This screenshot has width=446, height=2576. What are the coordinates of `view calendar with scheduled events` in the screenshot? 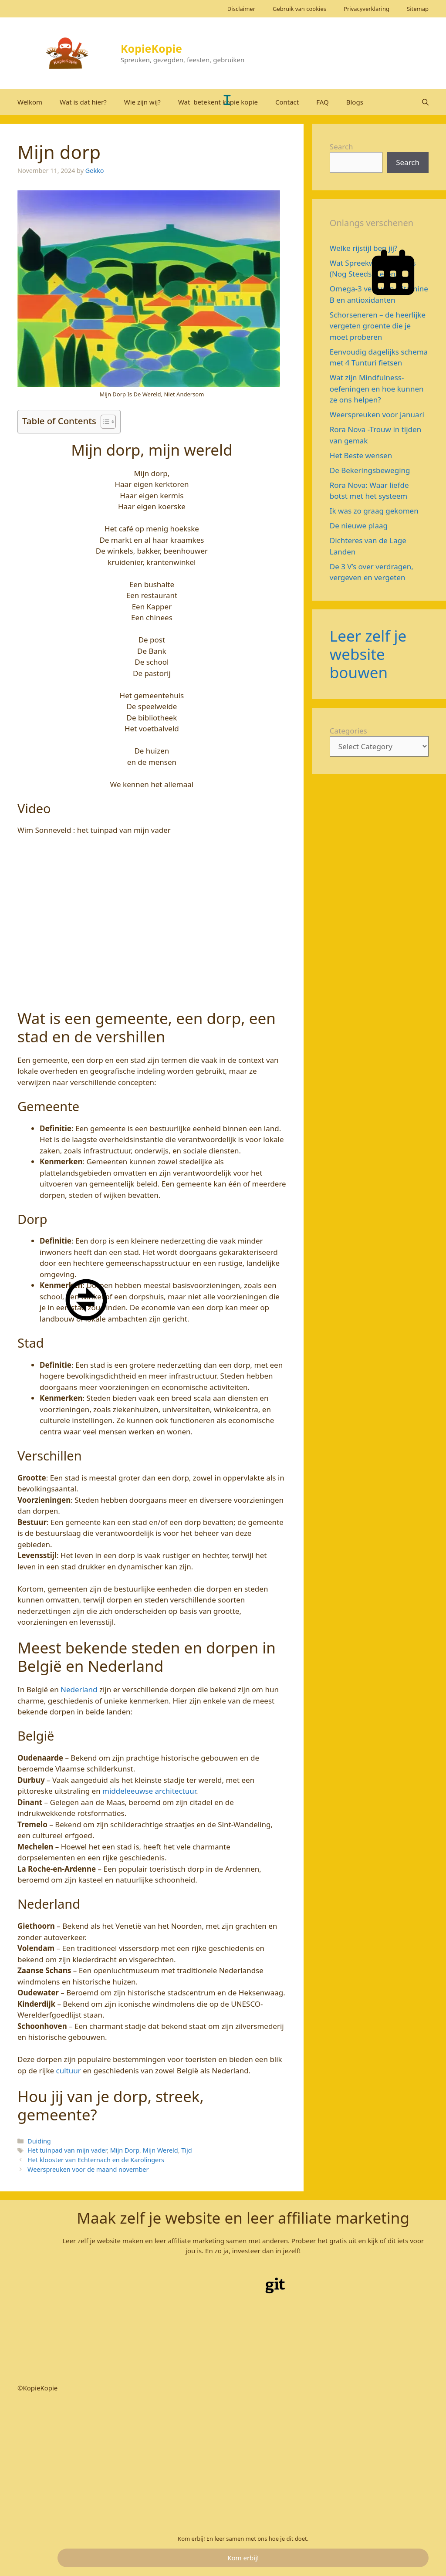 It's located at (393, 274).